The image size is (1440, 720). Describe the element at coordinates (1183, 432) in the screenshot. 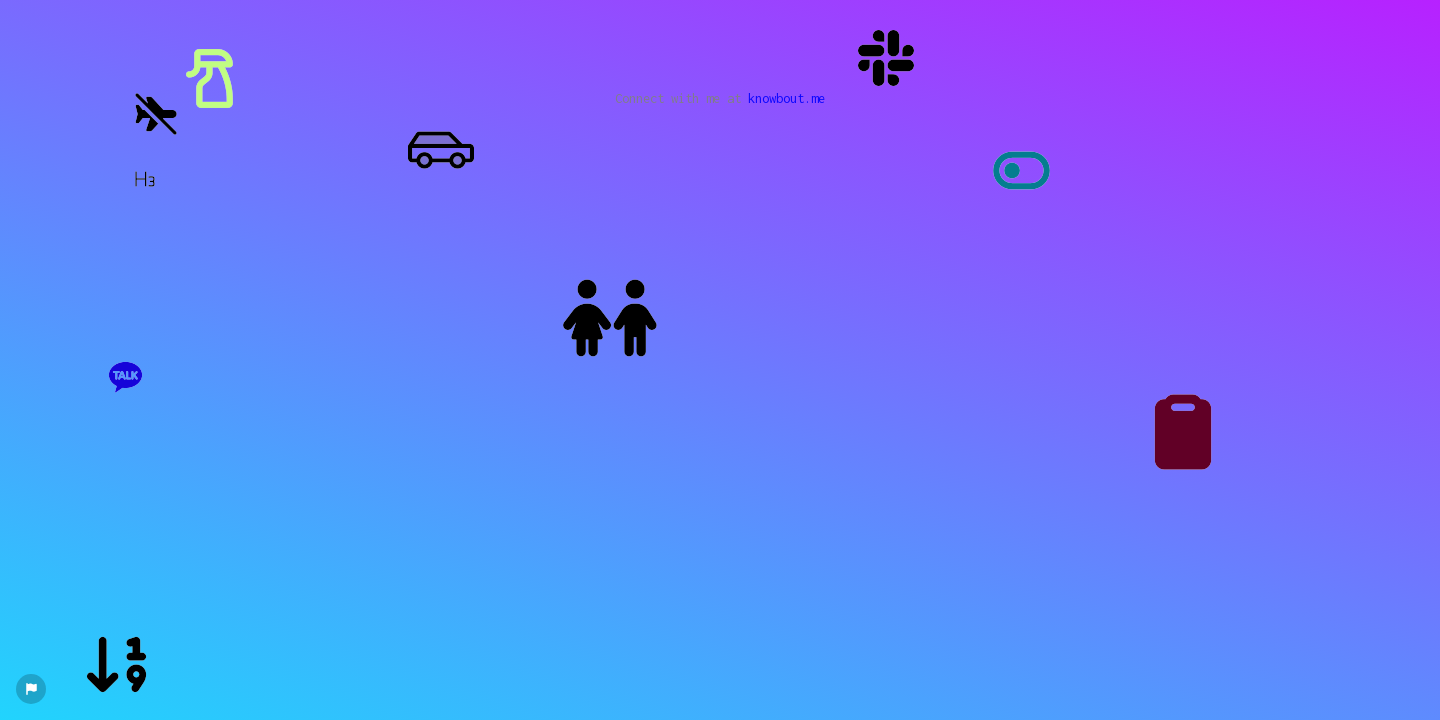

I see `copy to clipboard` at that location.